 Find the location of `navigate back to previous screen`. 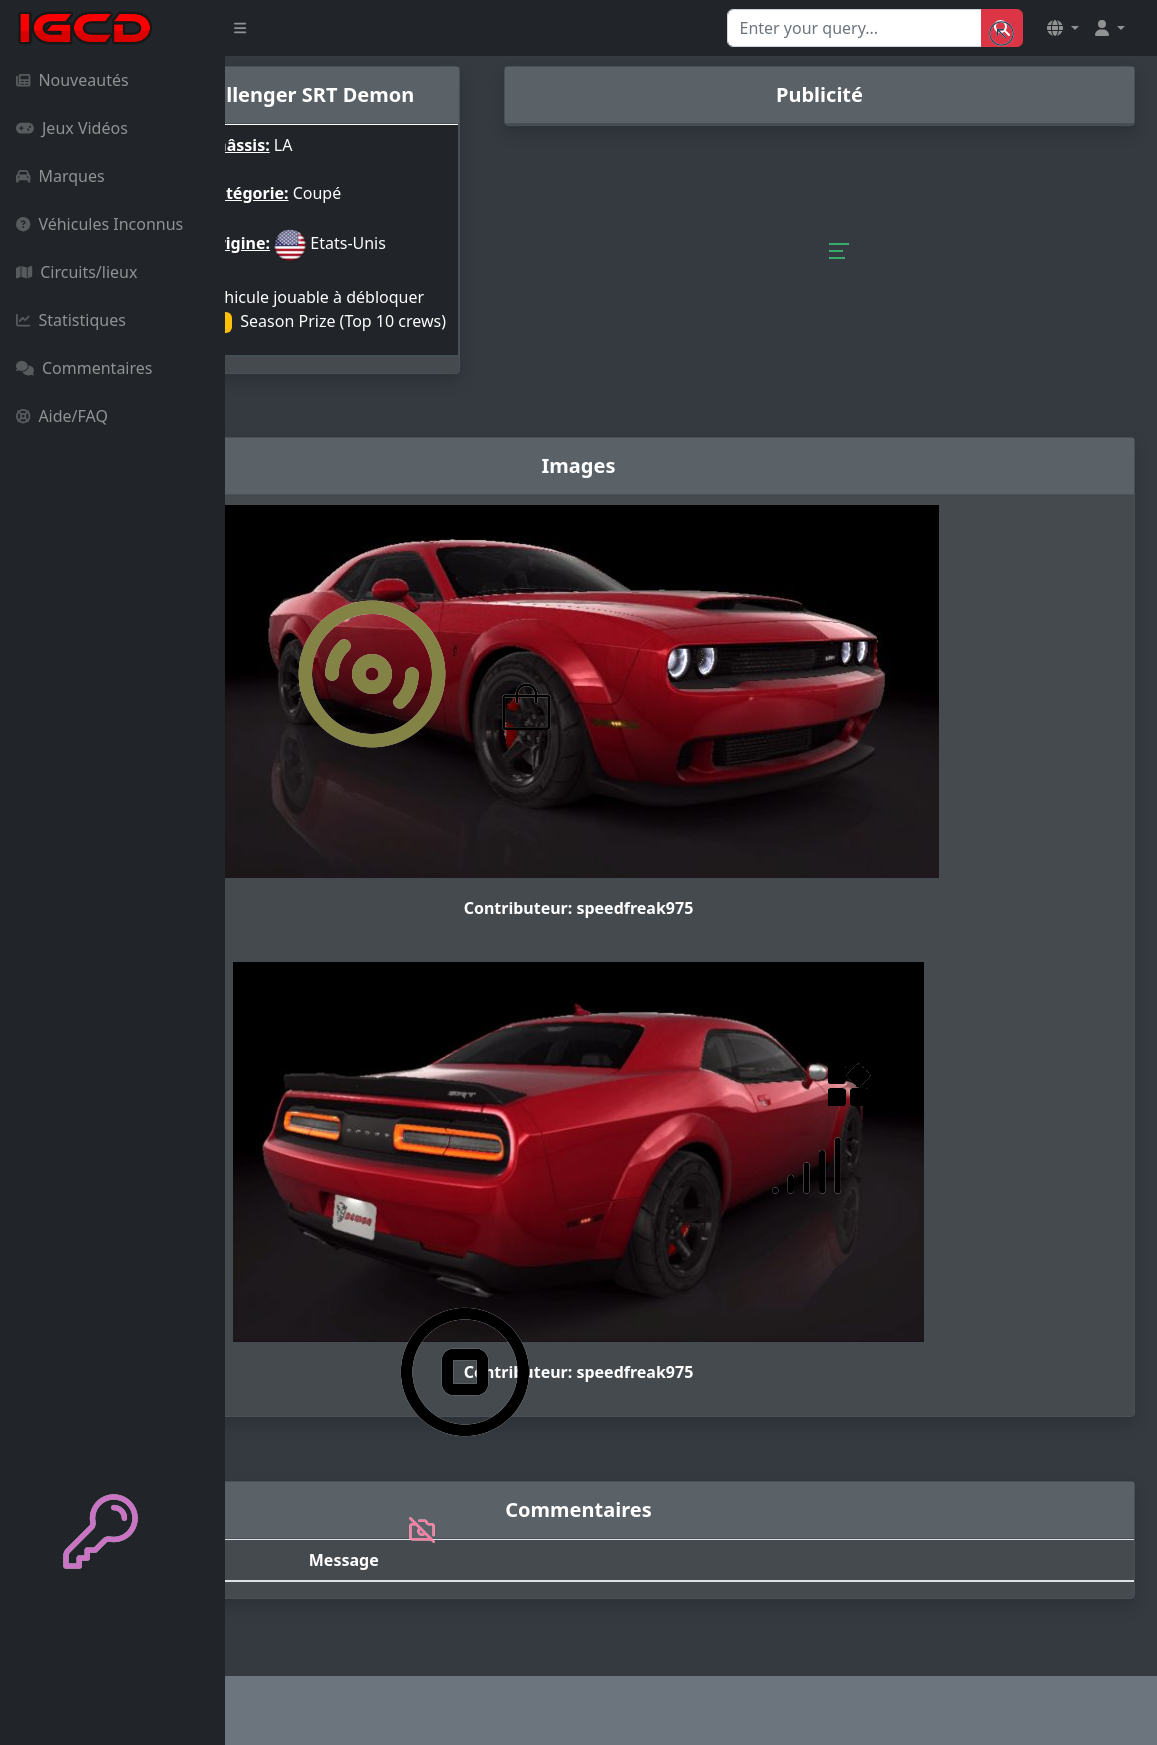

navigate back to previous screen is located at coordinates (1001, 33).